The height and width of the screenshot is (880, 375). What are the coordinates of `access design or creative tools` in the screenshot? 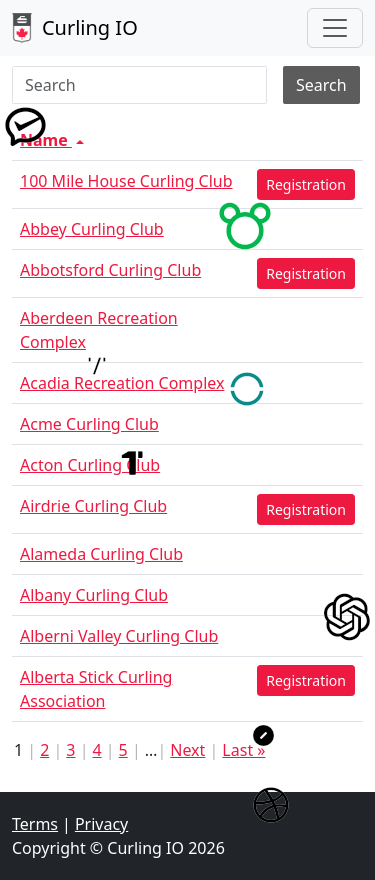 It's located at (132, 462).